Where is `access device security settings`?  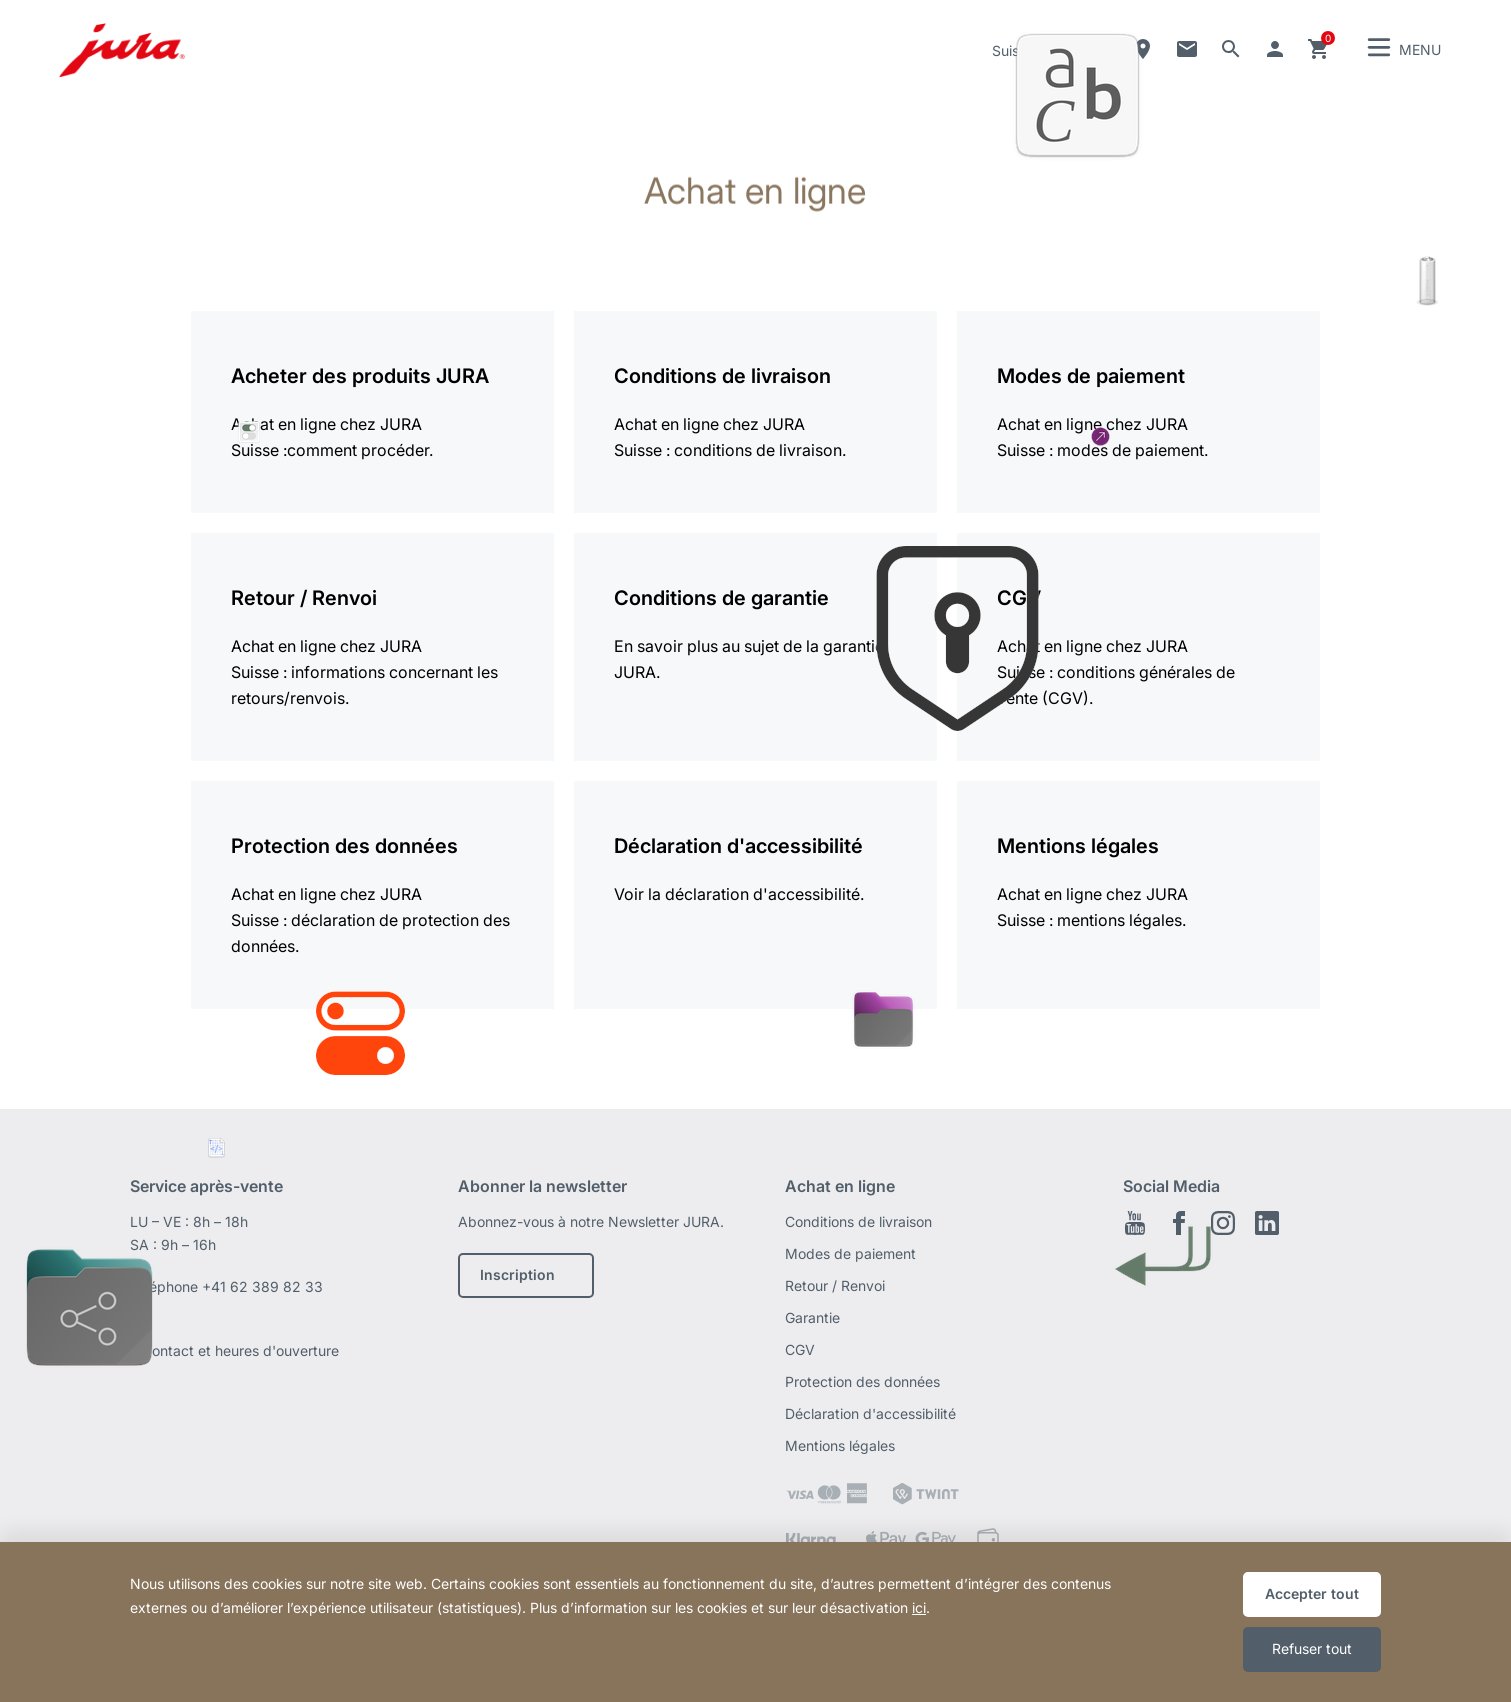 access device security settings is located at coordinates (957, 638).